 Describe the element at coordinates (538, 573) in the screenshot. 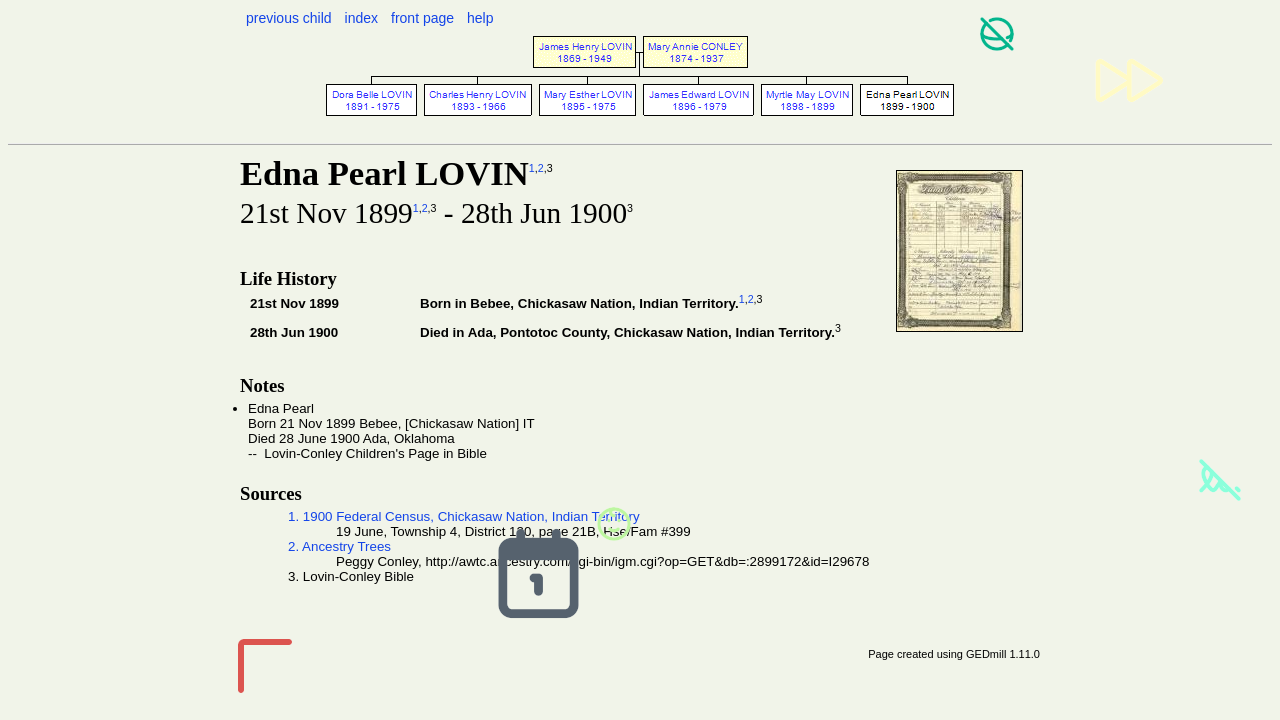

I see `view calendar or schedule` at that location.